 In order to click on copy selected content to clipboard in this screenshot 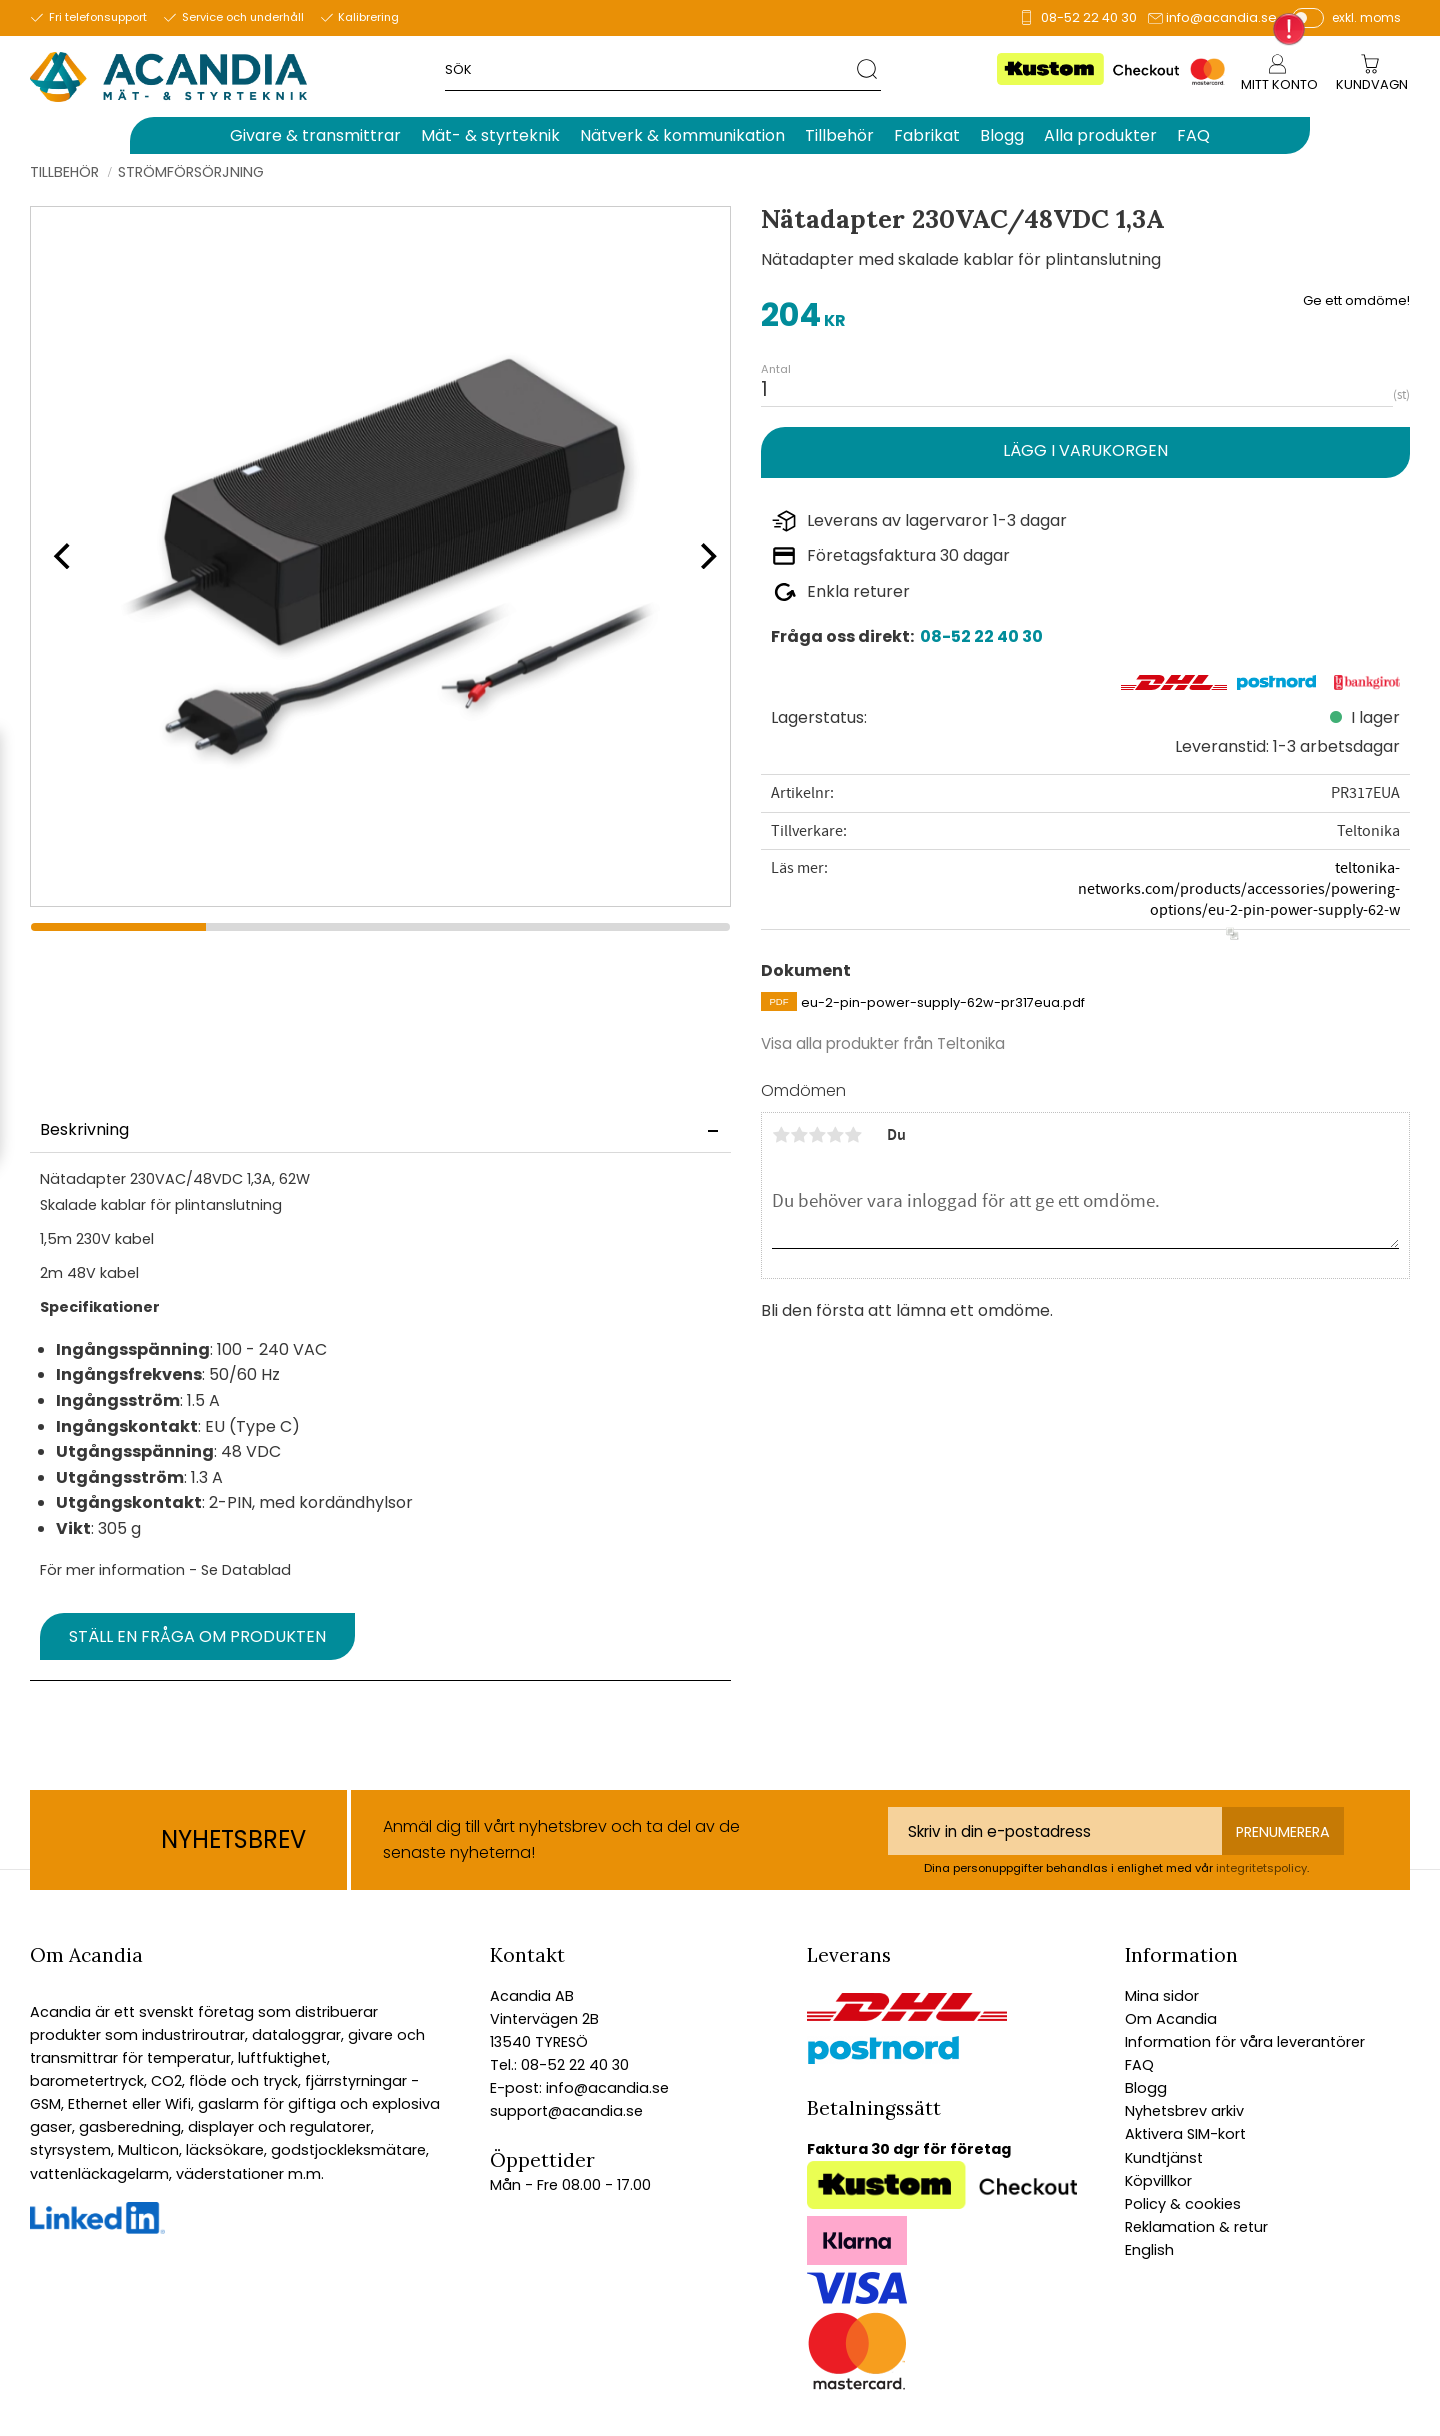, I will do `click(1232, 933)`.